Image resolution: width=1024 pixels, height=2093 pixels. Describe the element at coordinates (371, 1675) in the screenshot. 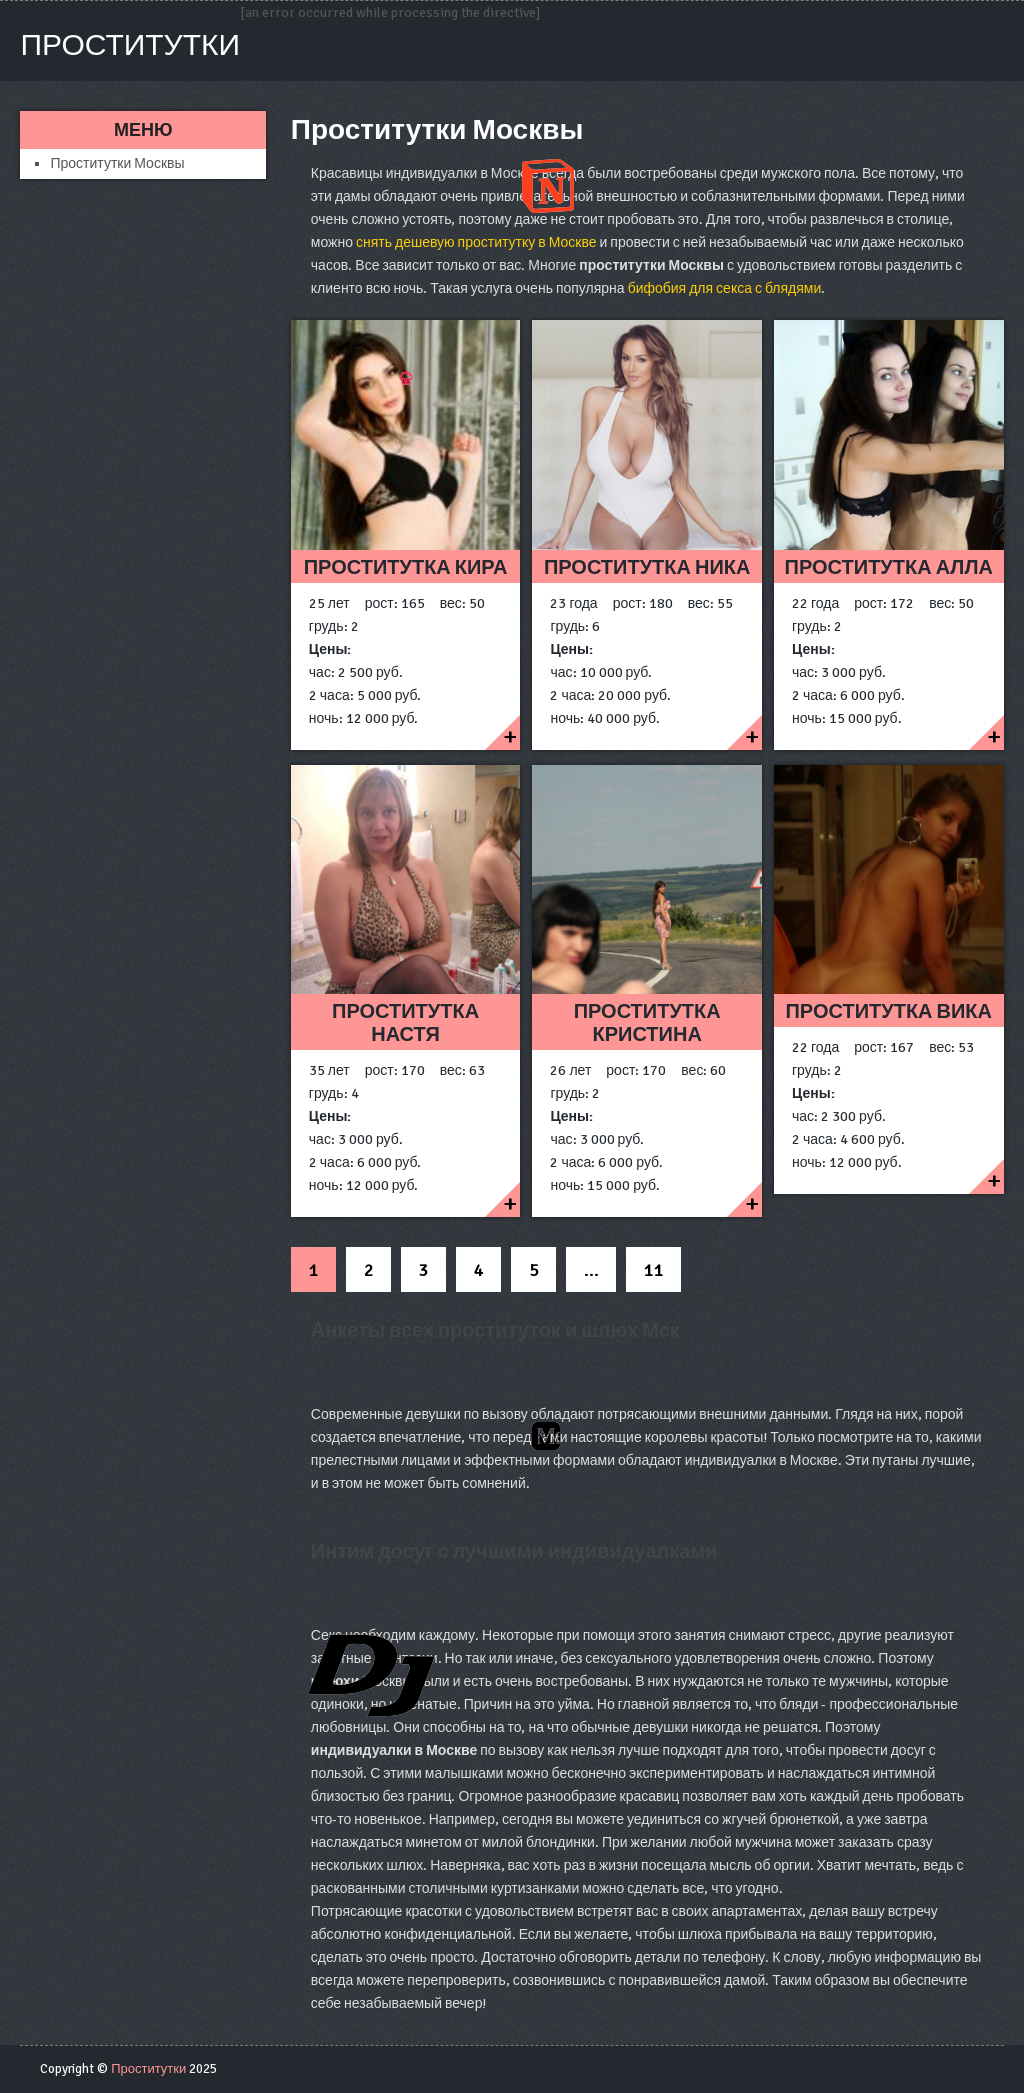

I see `pioneer dj brand logo` at that location.